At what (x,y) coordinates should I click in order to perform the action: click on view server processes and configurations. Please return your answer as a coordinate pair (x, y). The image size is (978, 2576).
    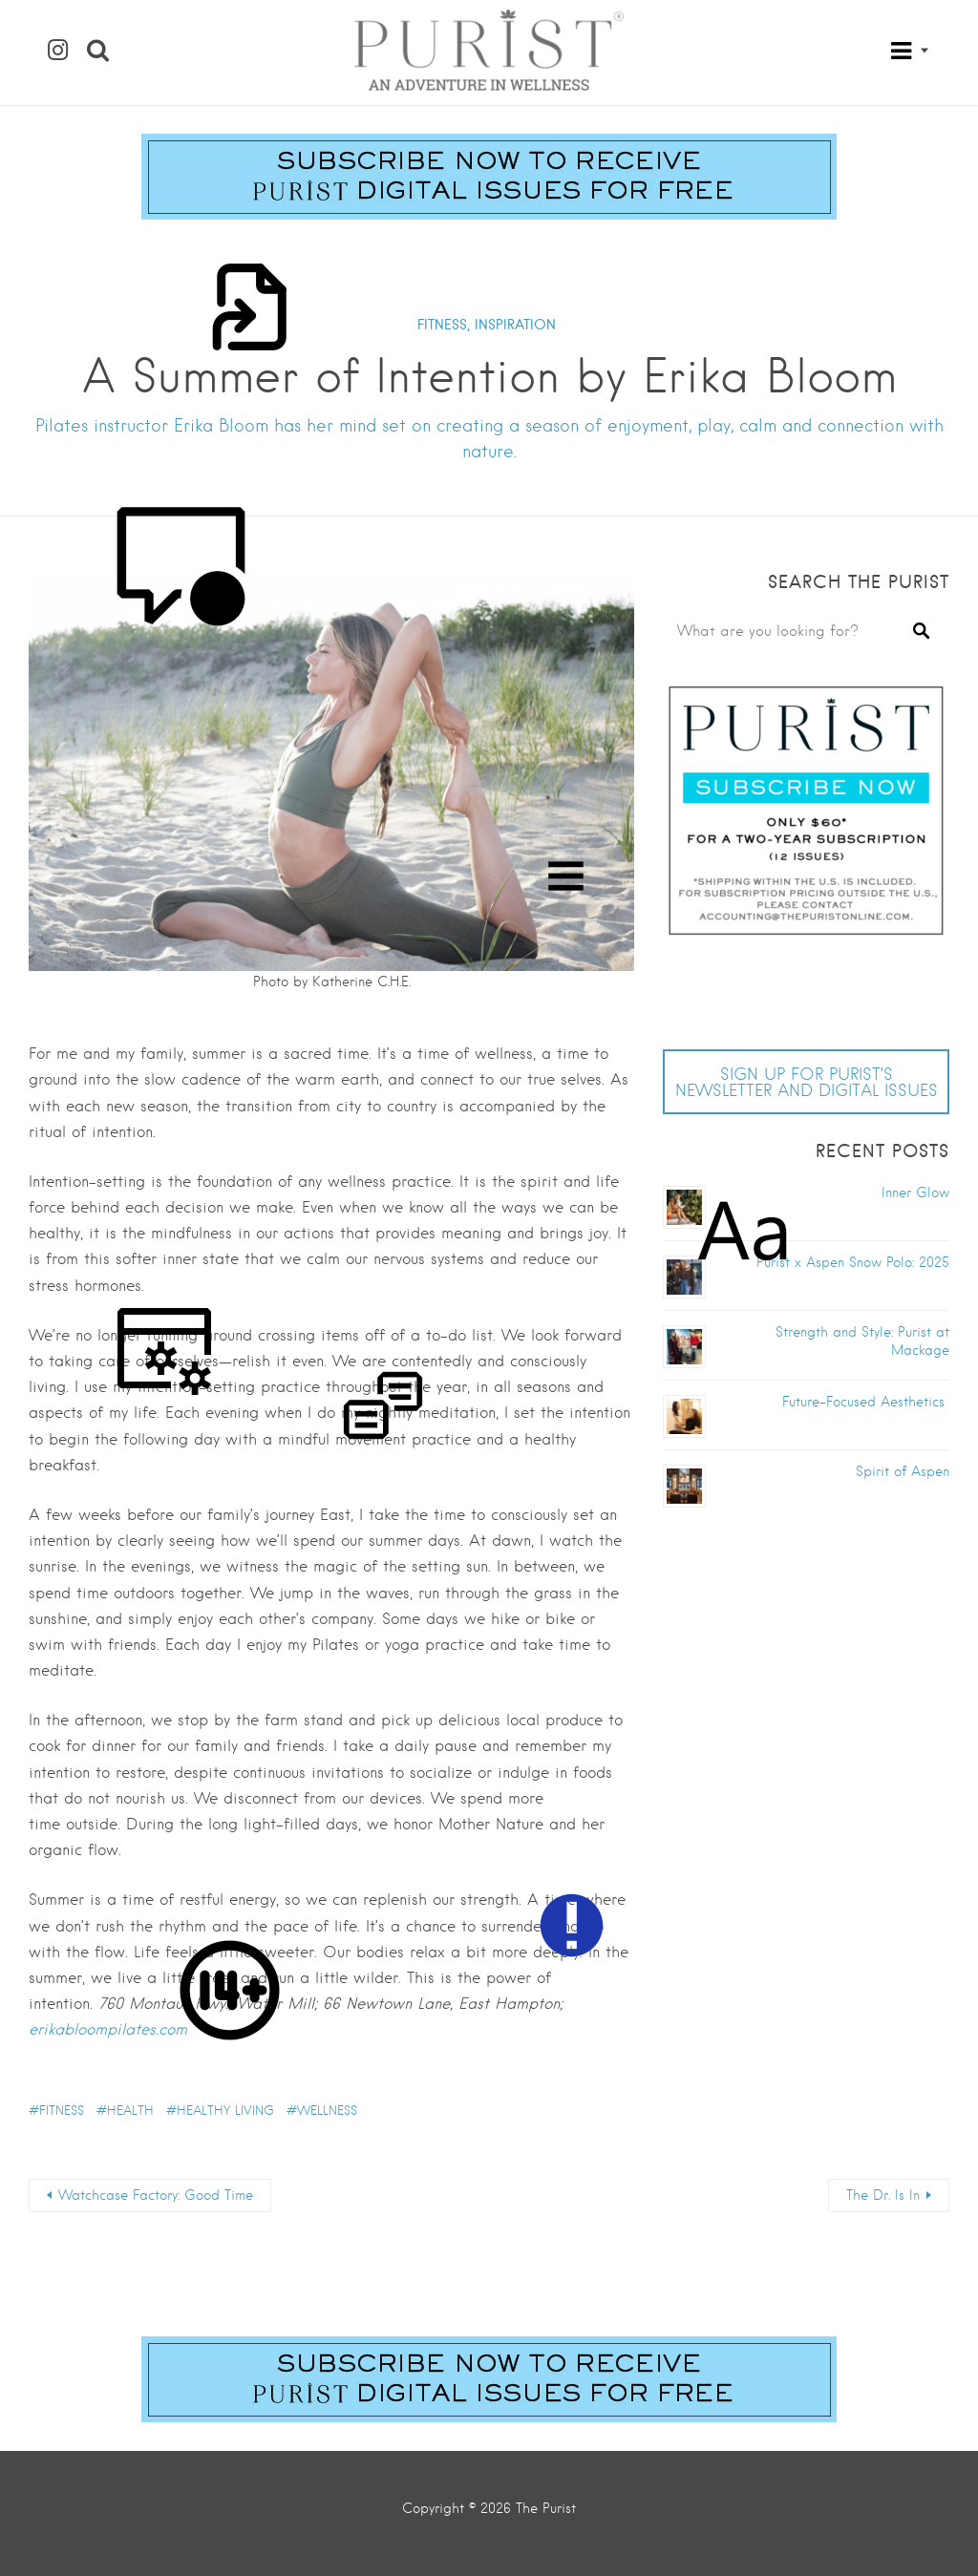
    Looking at the image, I should click on (164, 1348).